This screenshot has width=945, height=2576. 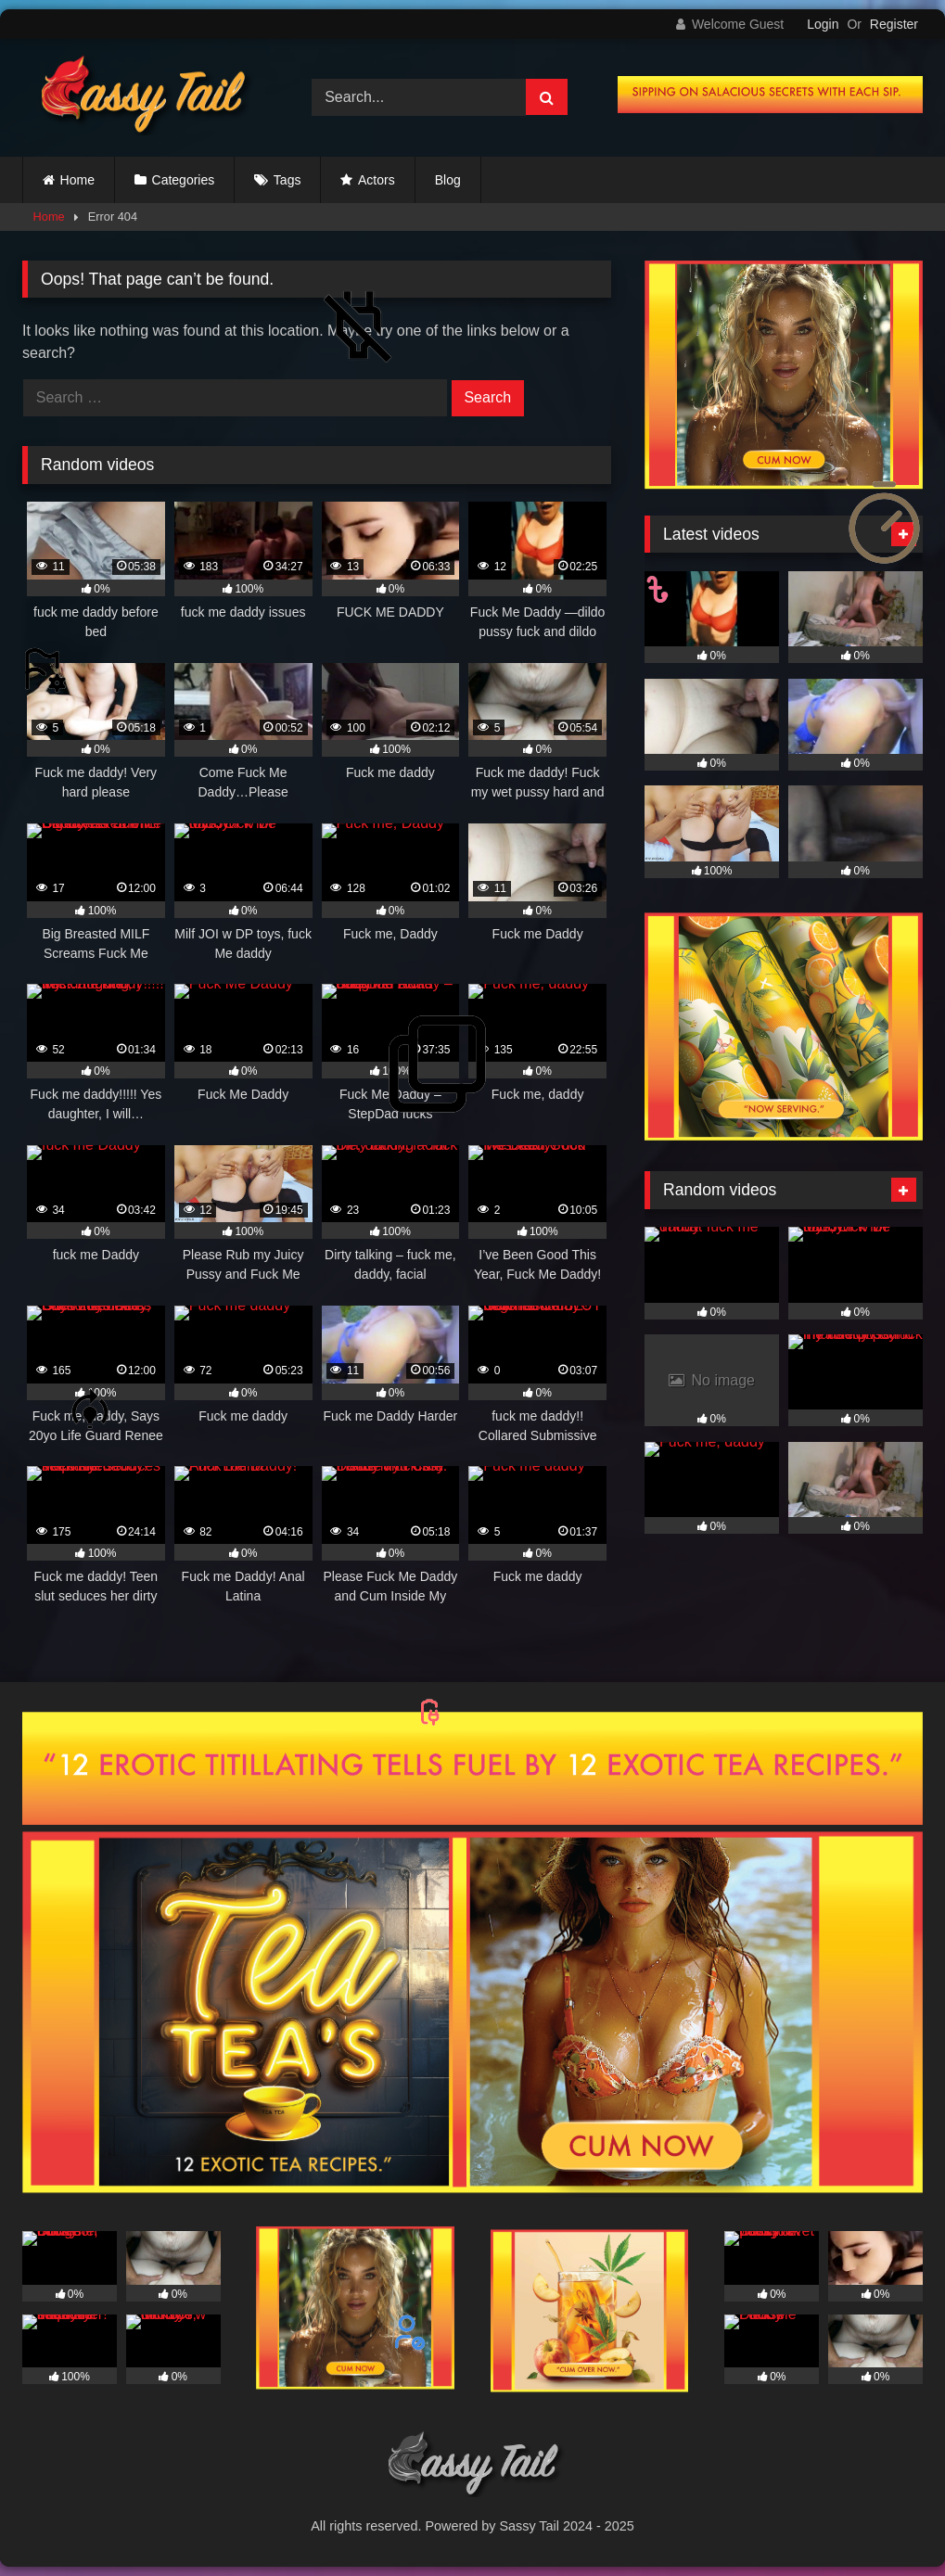 I want to click on indicates battery is currently charging, so click(x=429, y=1712).